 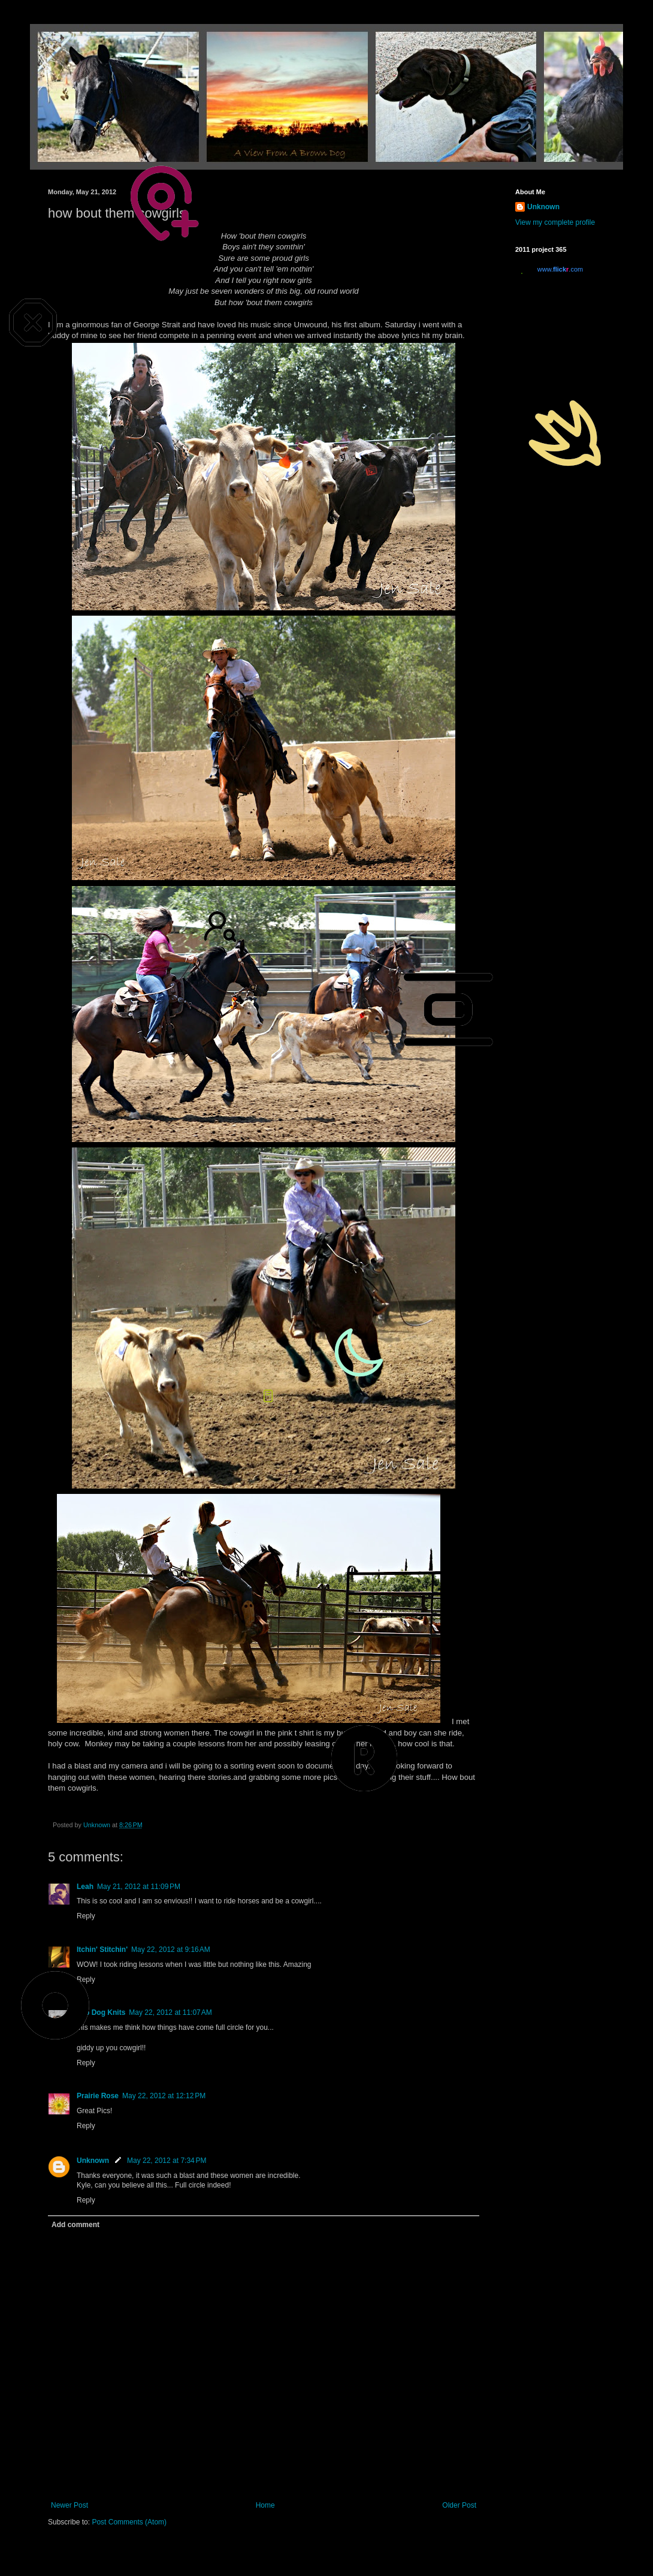 I want to click on indicates a registered trademark symbol, so click(x=364, y=1758).